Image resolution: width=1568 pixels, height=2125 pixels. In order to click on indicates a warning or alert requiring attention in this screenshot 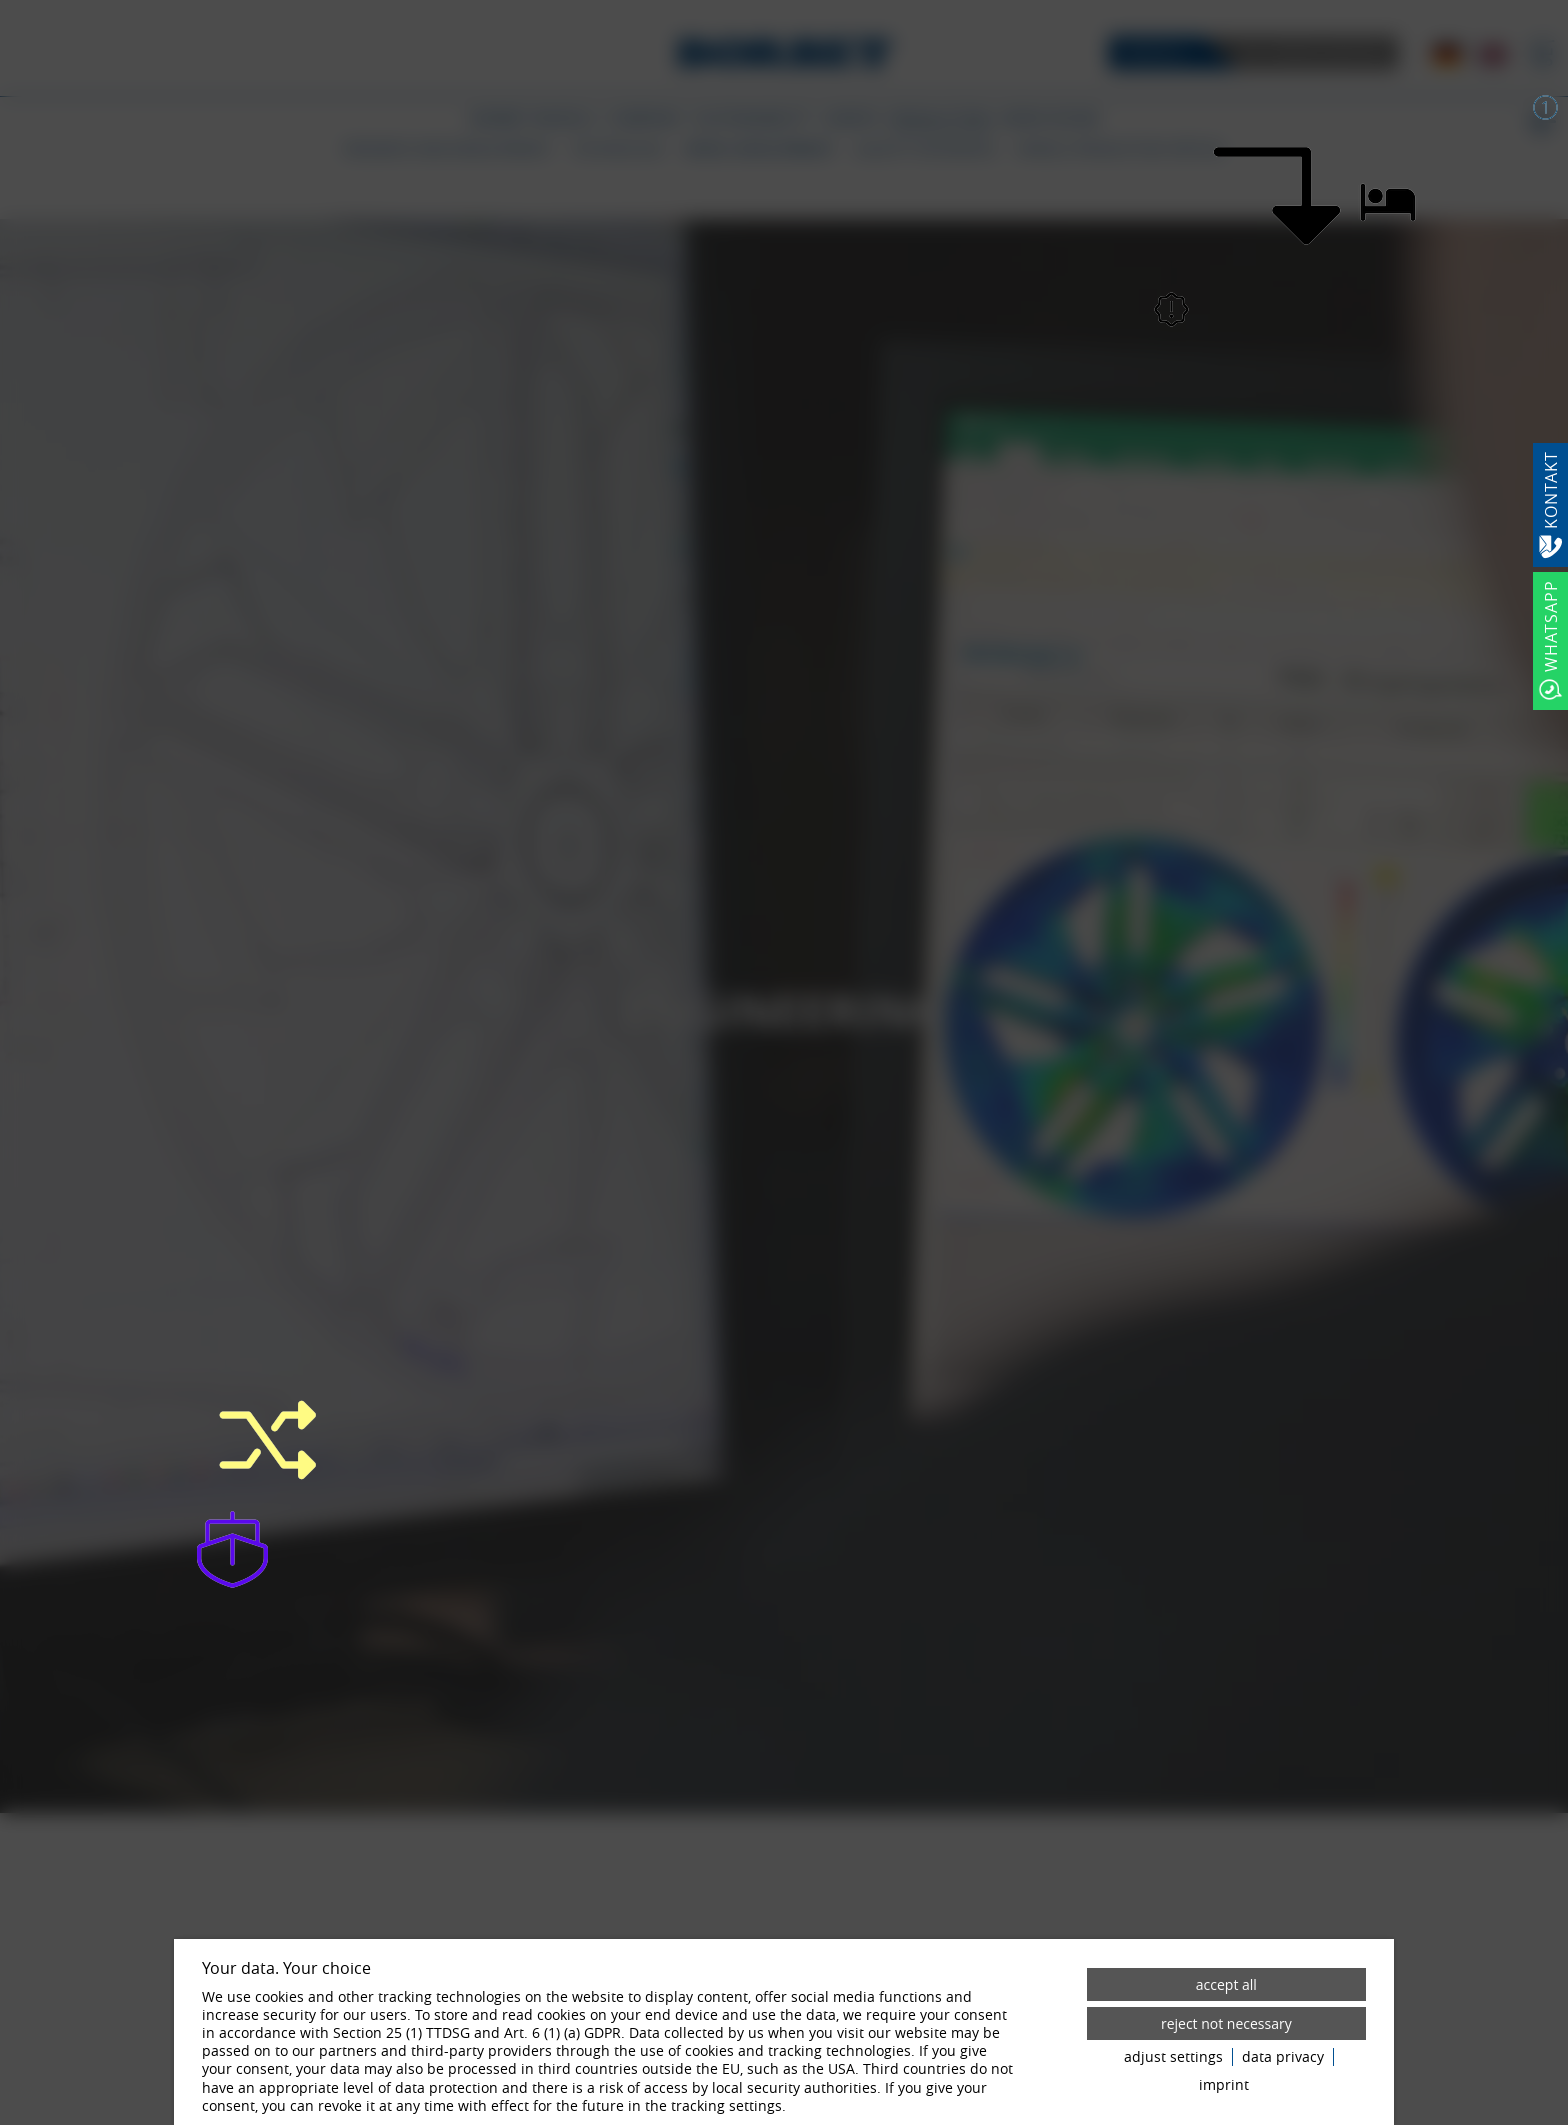, I will do `click(1171, 309)`.